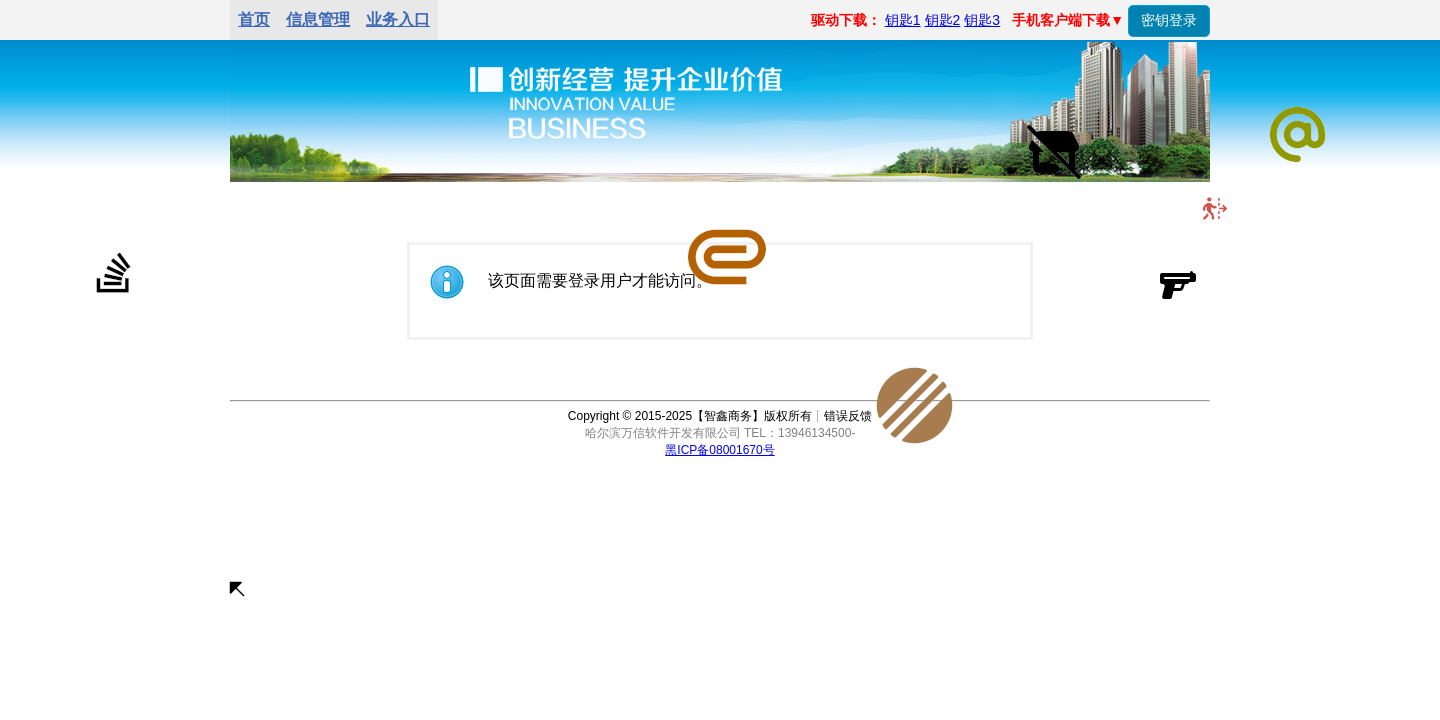 This screenshot has width=1440, height=720. I want to click on navigate back to previous screen, so click(237, 589).